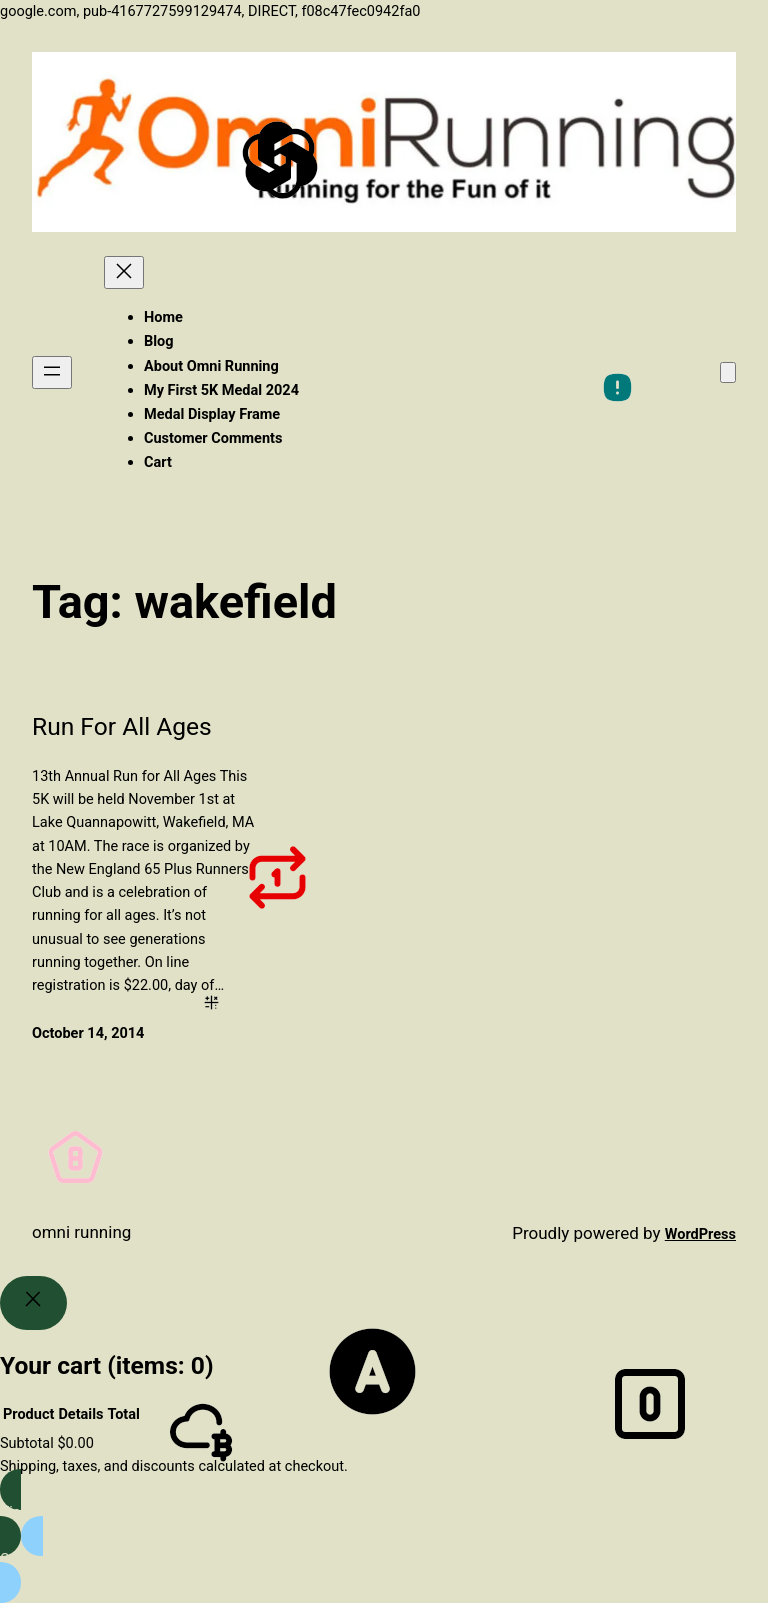 This screenshot has width=768, height=1603. I want to click on open OpenAI or ChatGPT app, so click(280, 160).